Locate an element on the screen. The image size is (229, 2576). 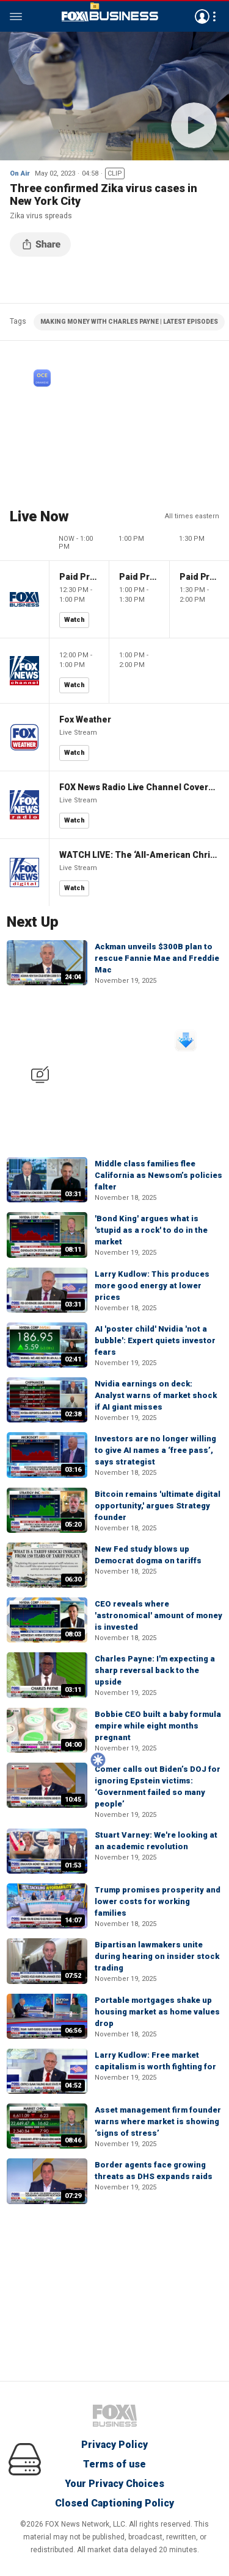
open windows system folder is located at coordinates (95, 6).